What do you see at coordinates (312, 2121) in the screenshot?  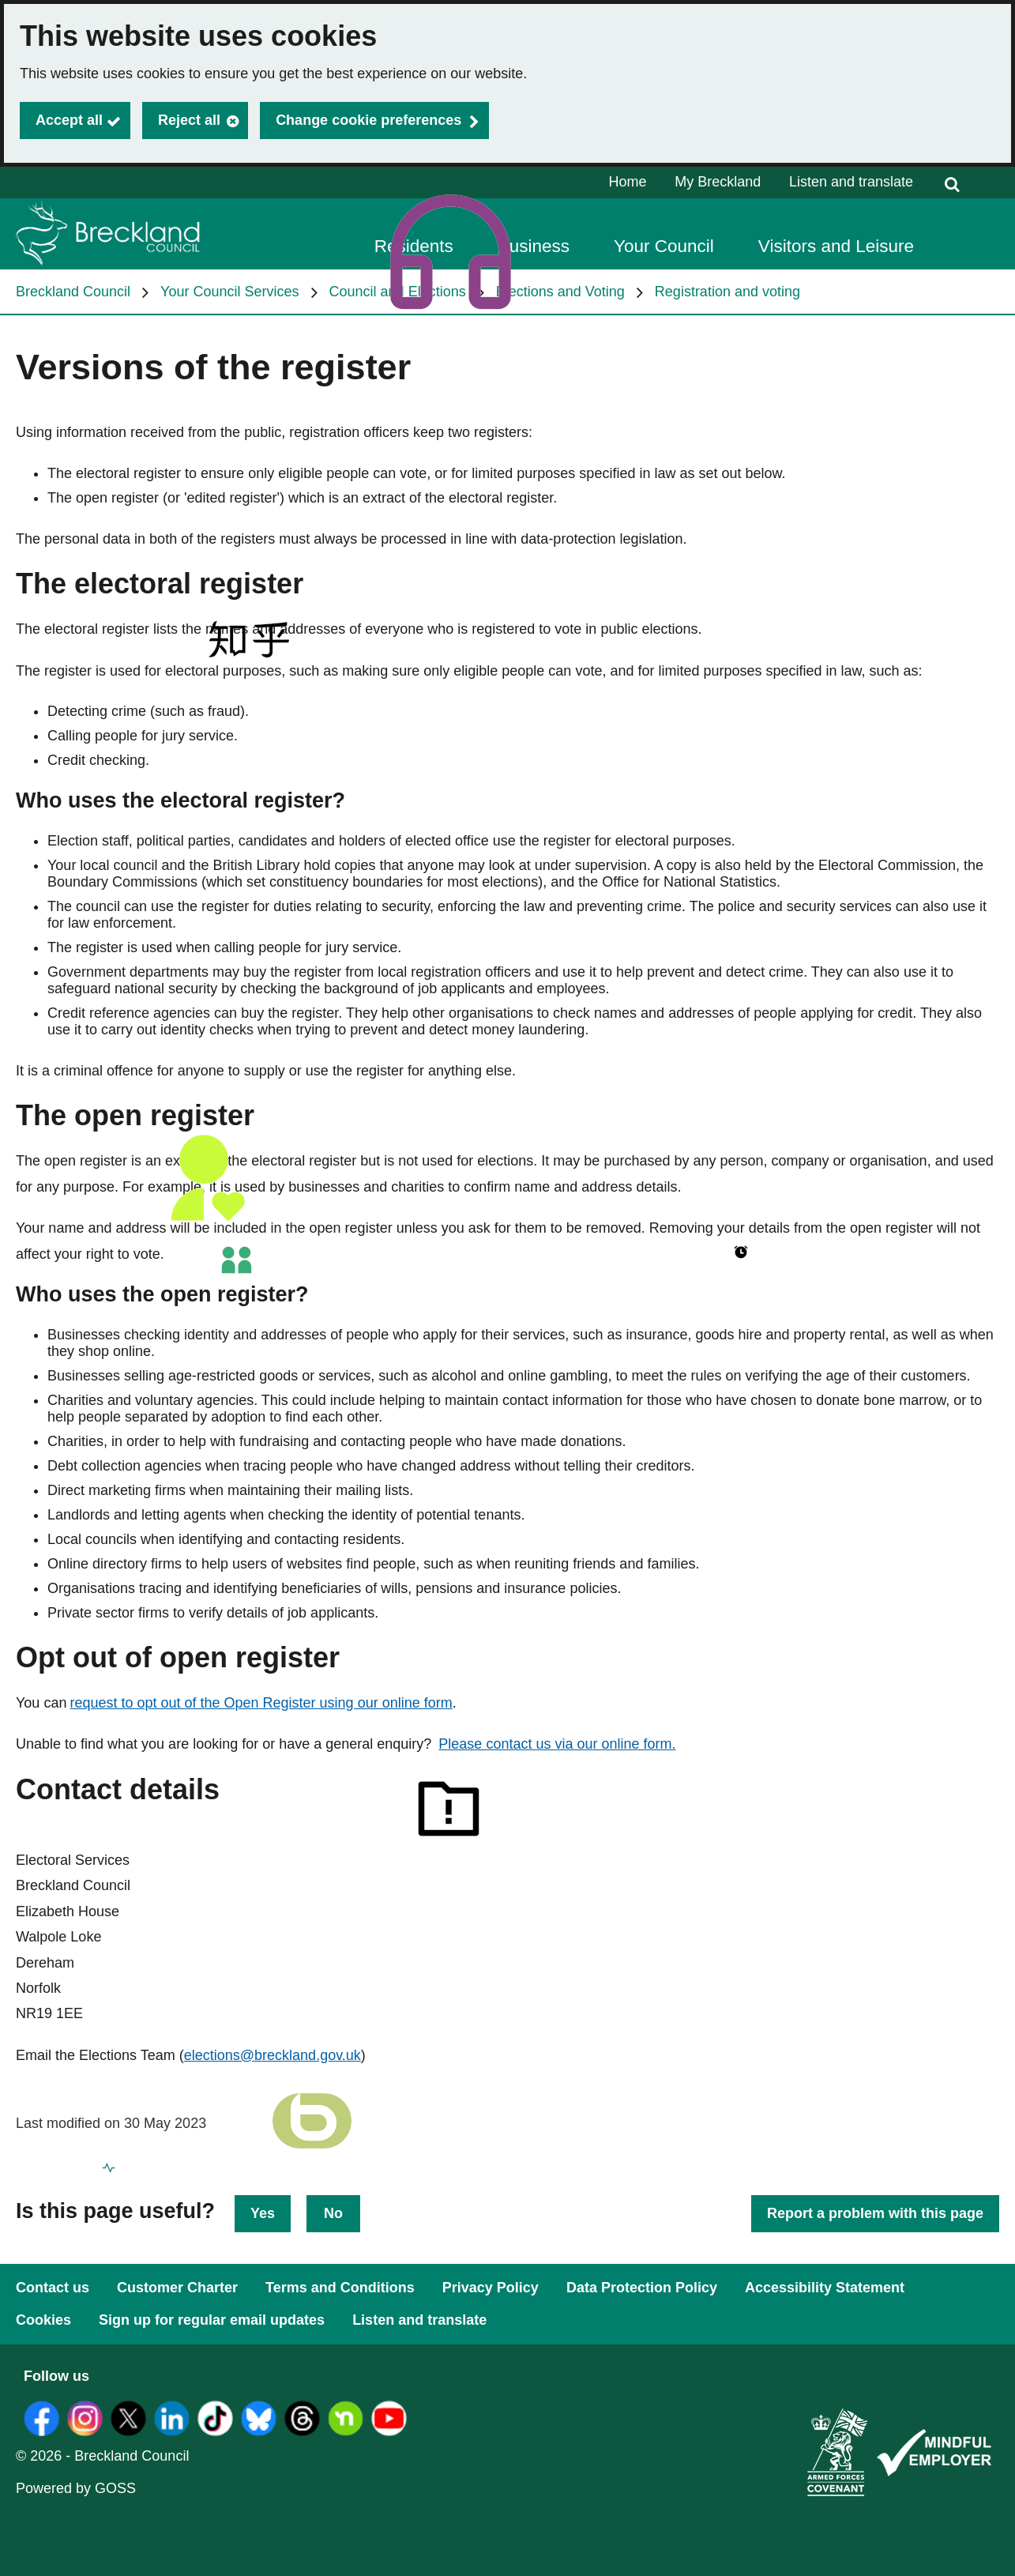 I see `boulanger brand logo` at bounding box center [312, 2121].